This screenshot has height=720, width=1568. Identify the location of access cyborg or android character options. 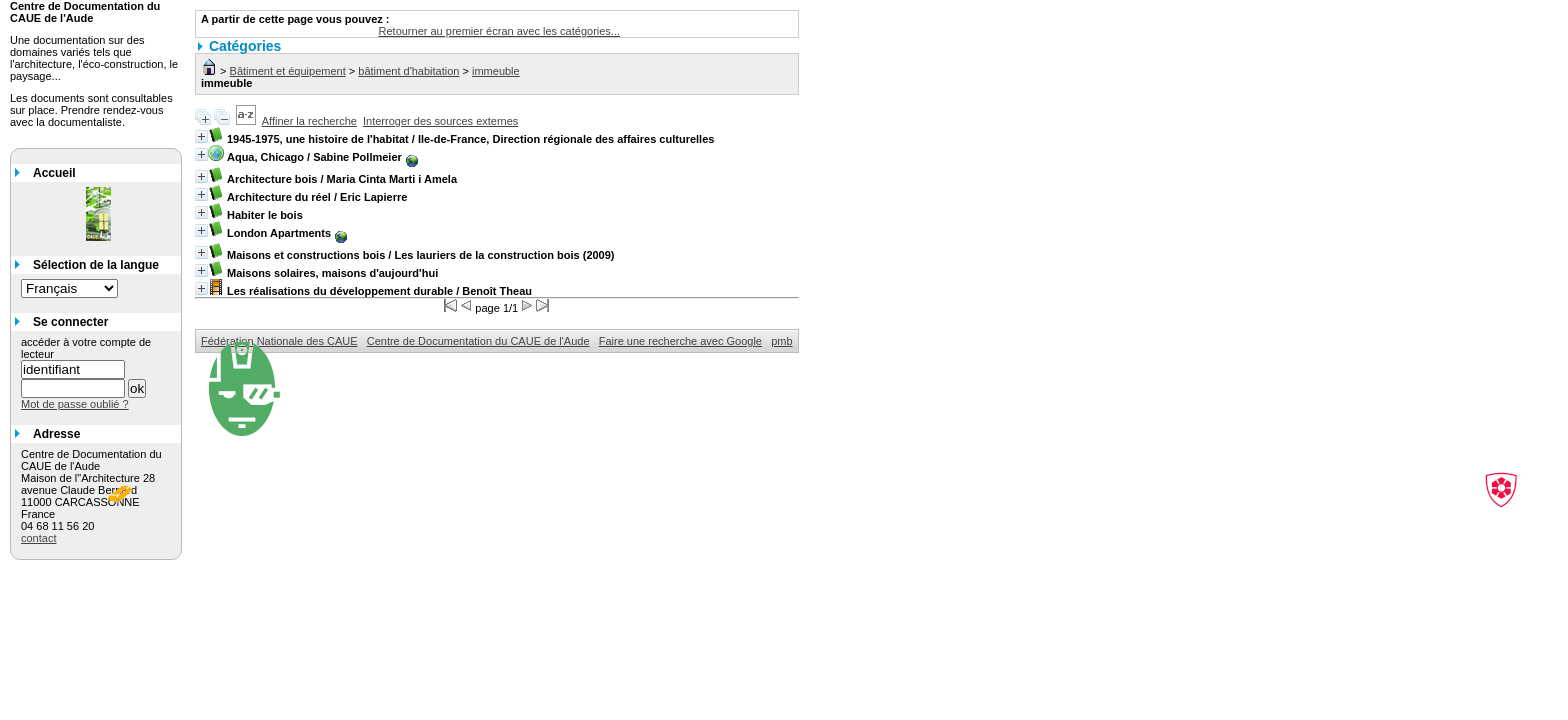
(242, 389).